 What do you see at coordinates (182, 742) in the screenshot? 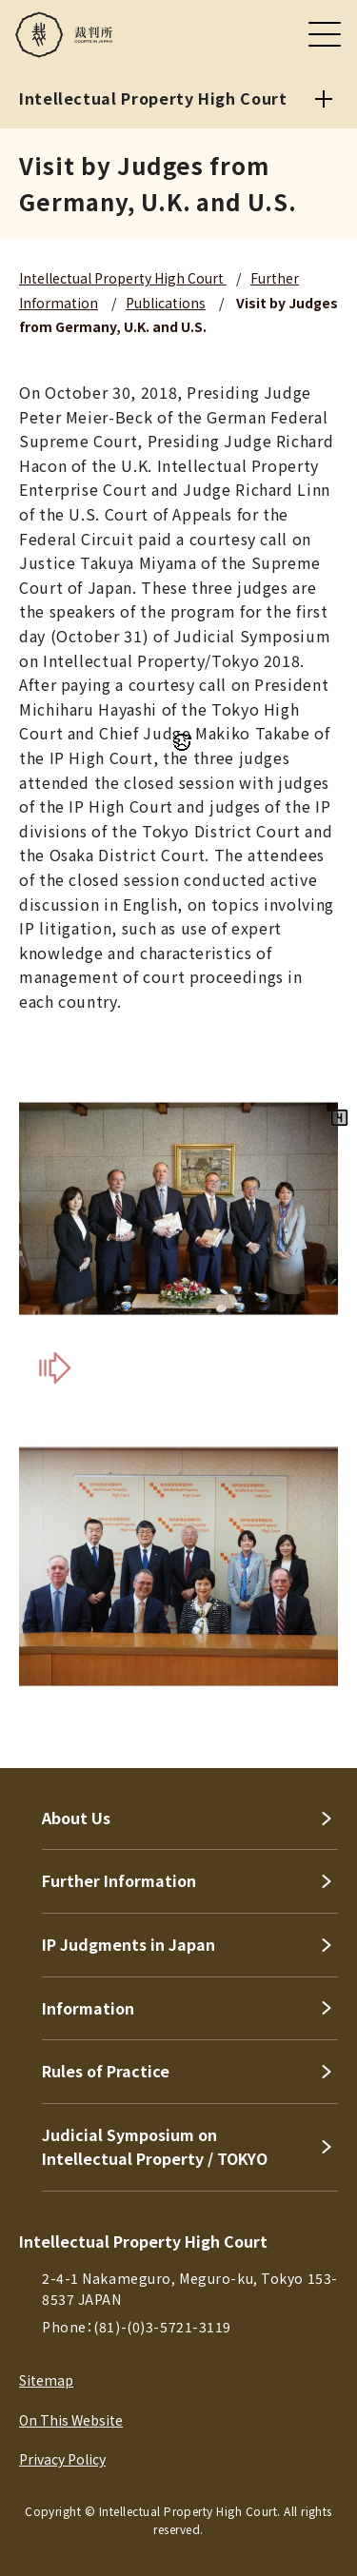
I see `report feeling unwell or sick` at bounding box center [182, 742].